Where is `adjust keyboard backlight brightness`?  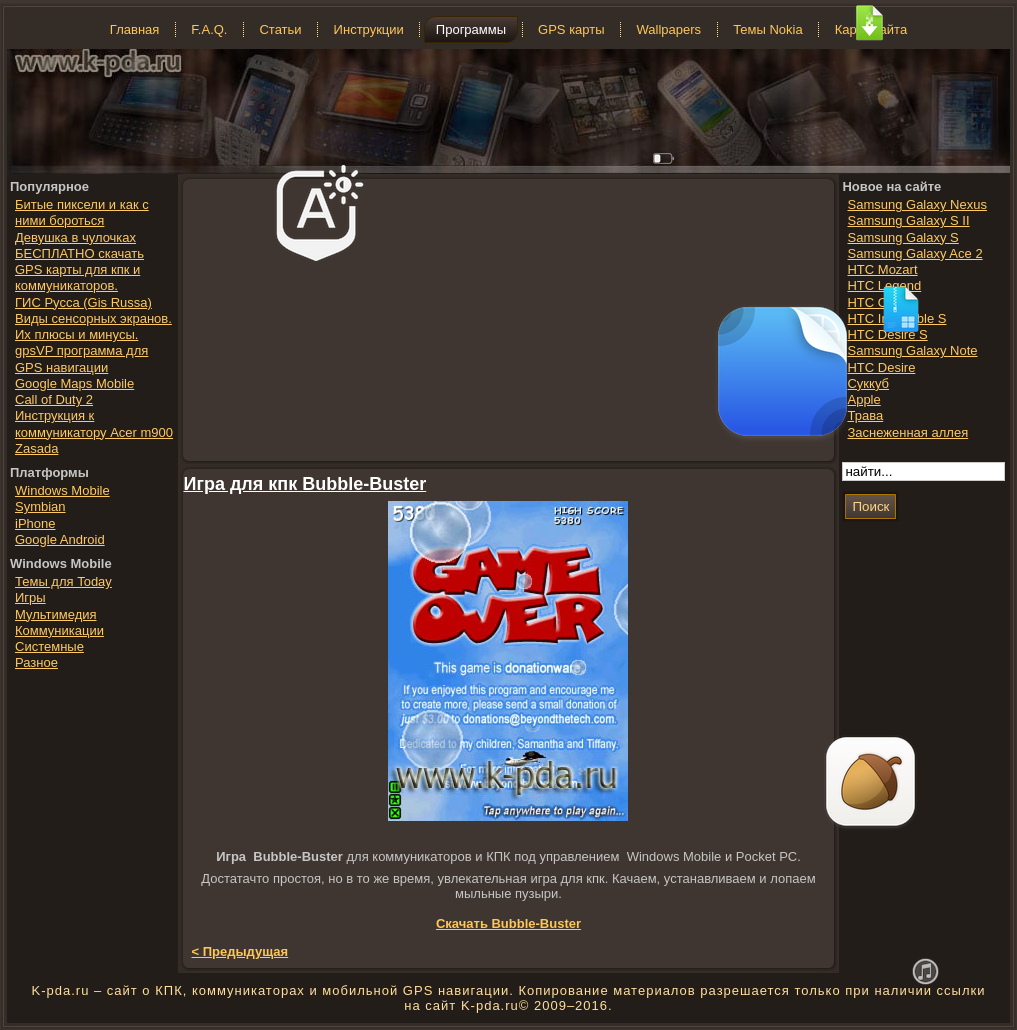
adjust keyboard backlight brightness is located at coordinates (320, 213).